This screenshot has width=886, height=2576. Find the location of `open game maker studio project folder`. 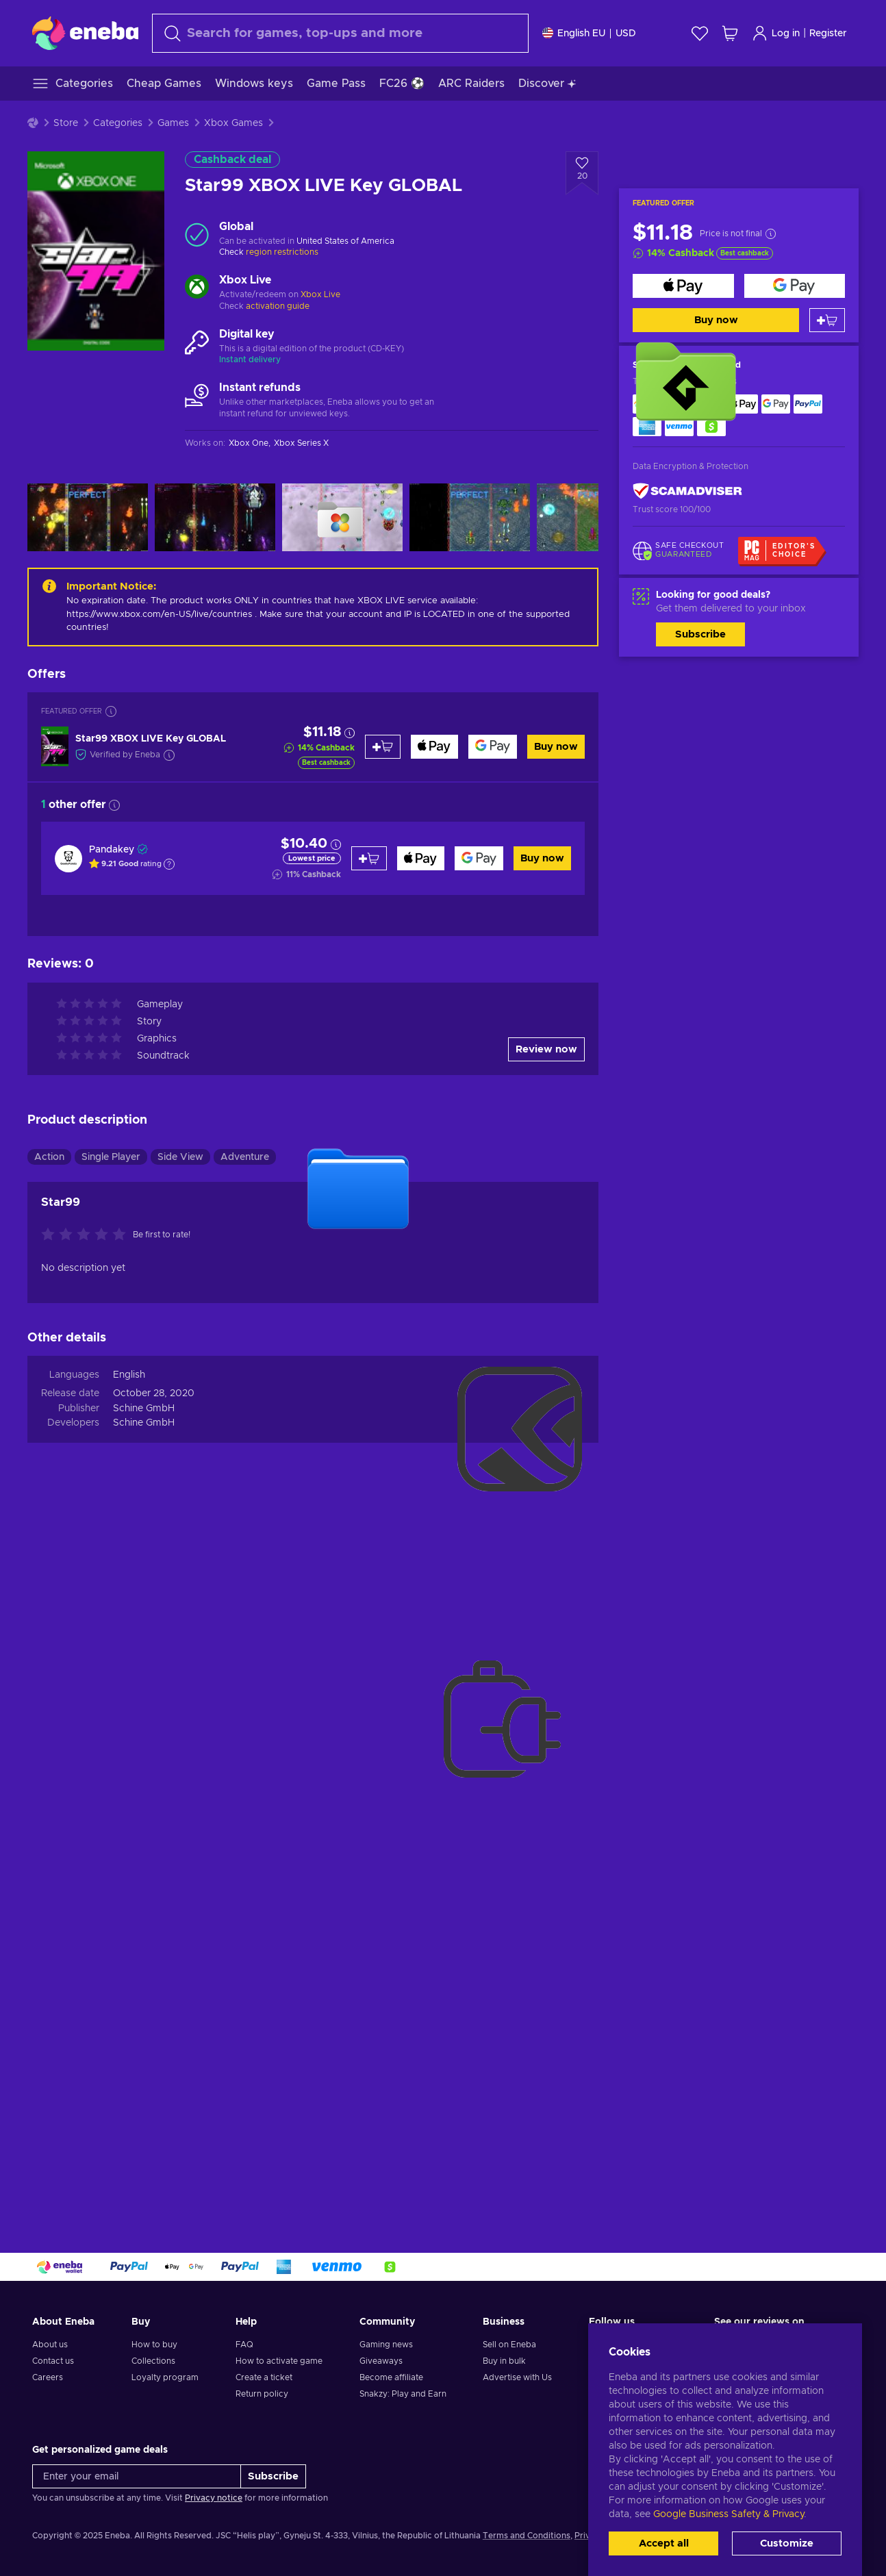

open game maker studio project folder is located at coordinates (685, 384).